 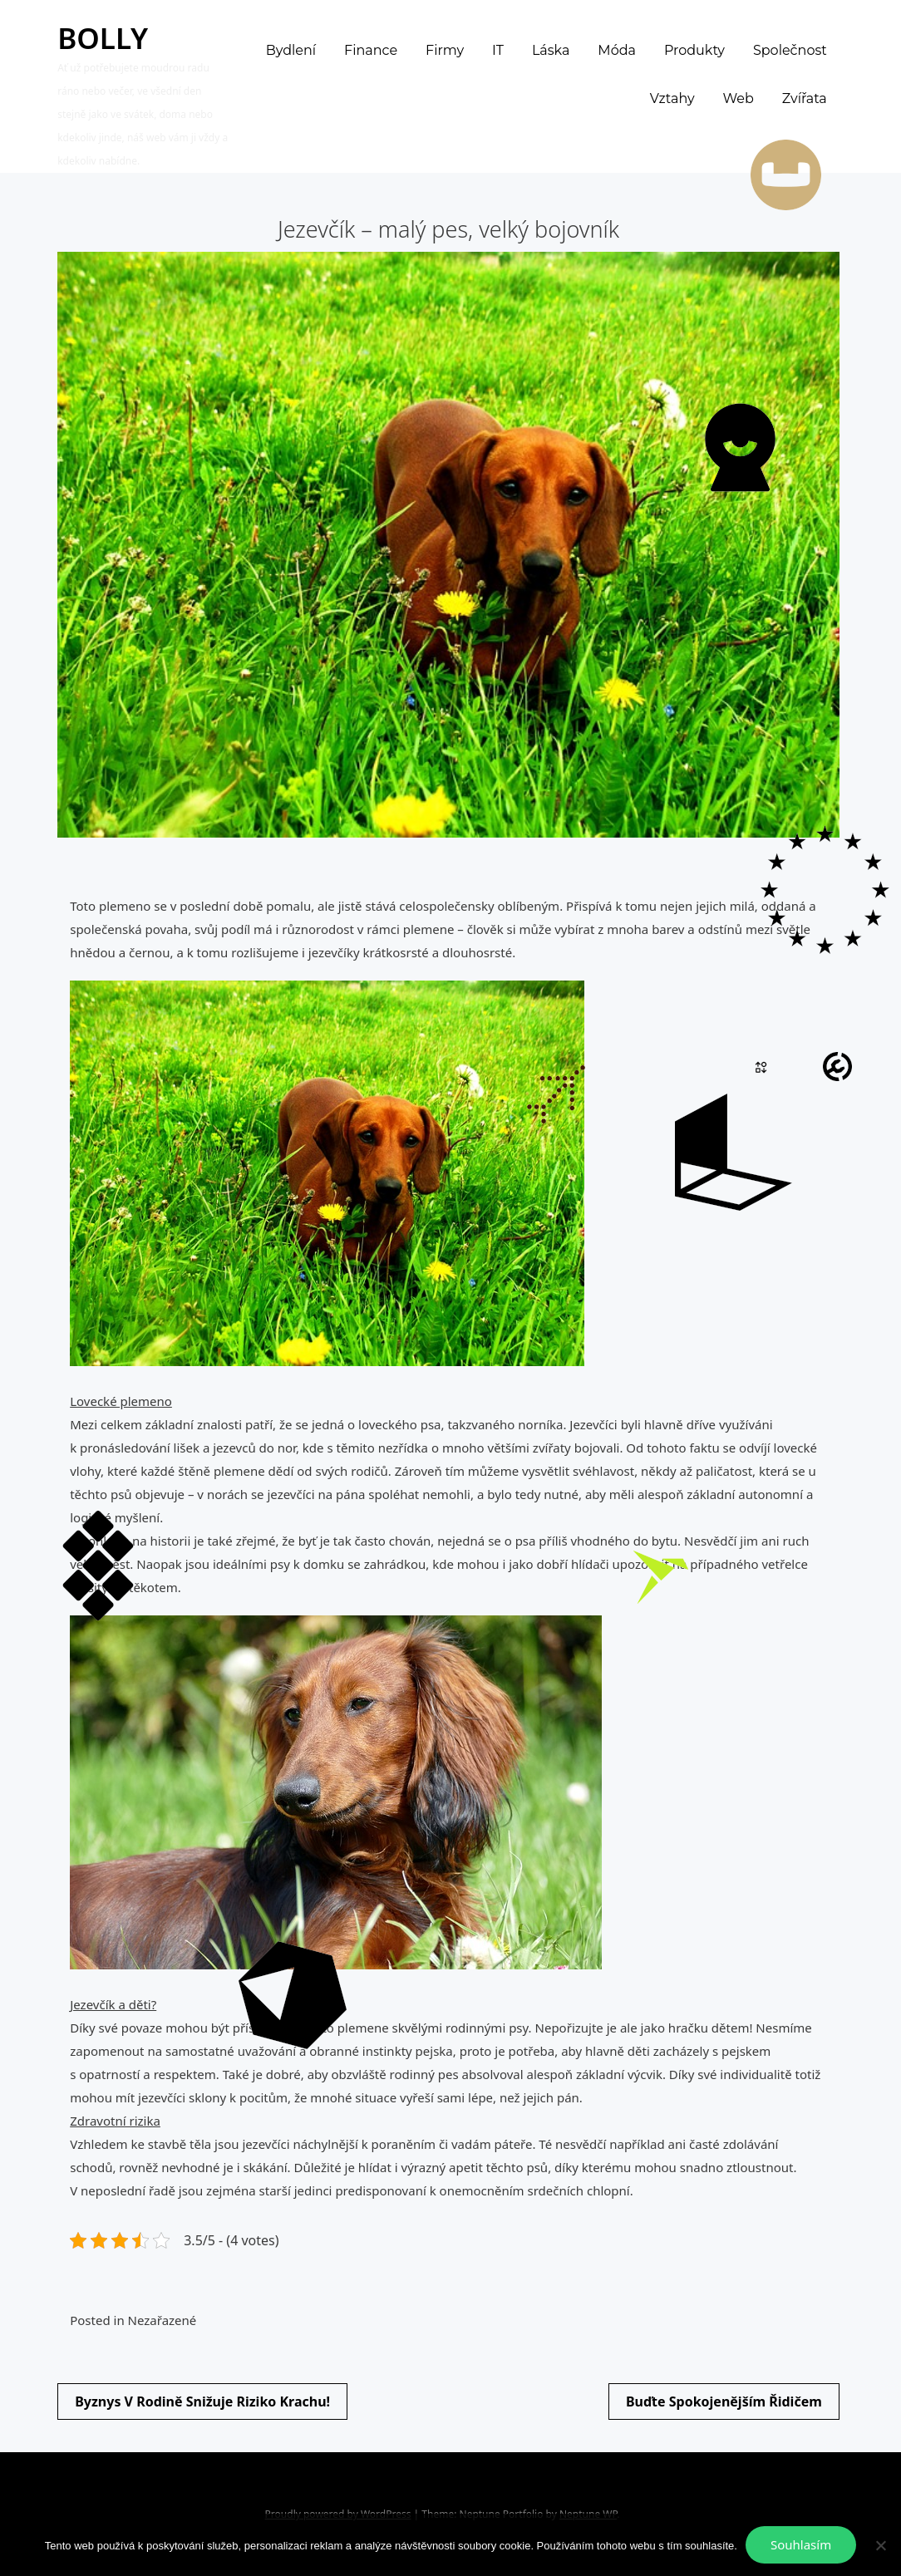 What do you see at coordinates (740, 447) in the screenshot?
I see `view user profile` at bounding box center [740, 447].